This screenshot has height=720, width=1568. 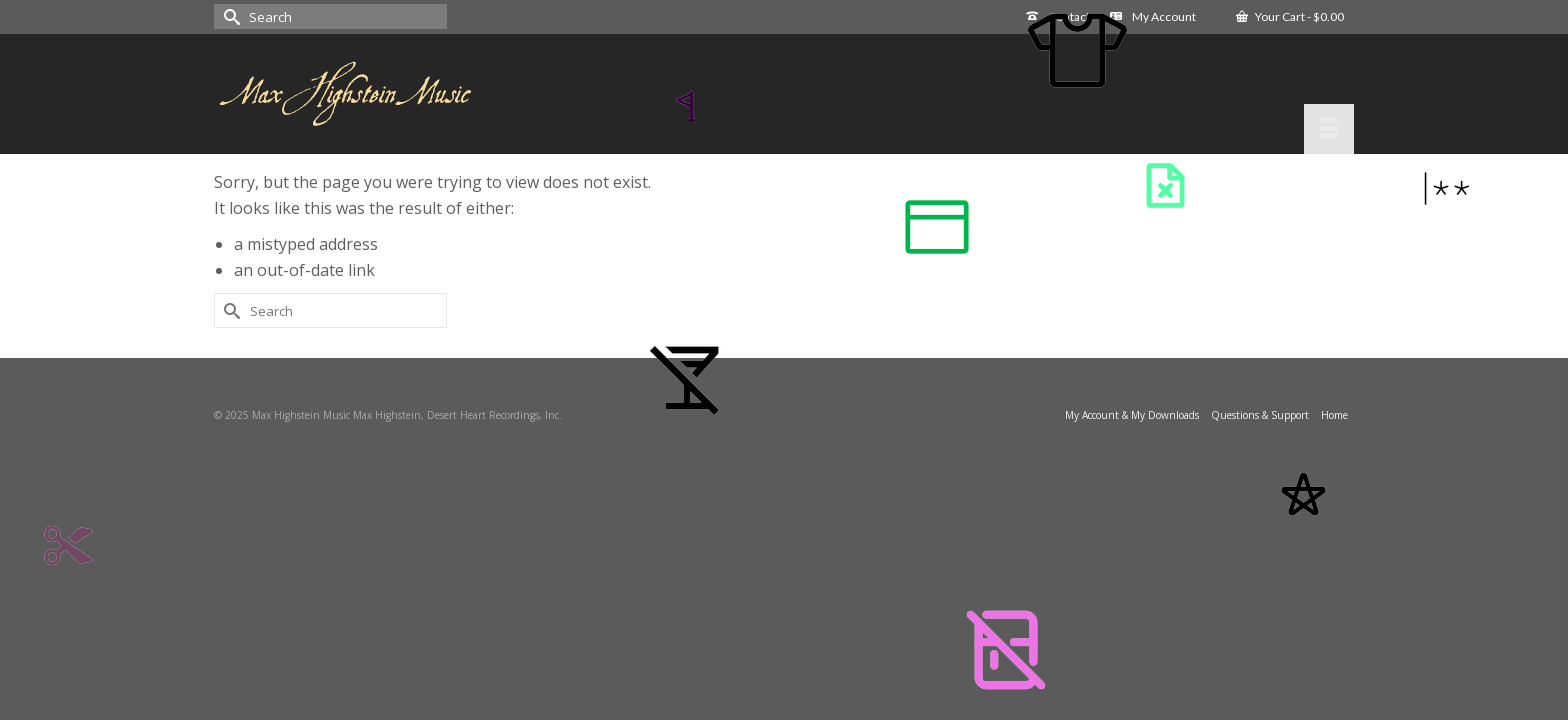 I want to click on delete or remove a file, so click(x=1165, y=185).